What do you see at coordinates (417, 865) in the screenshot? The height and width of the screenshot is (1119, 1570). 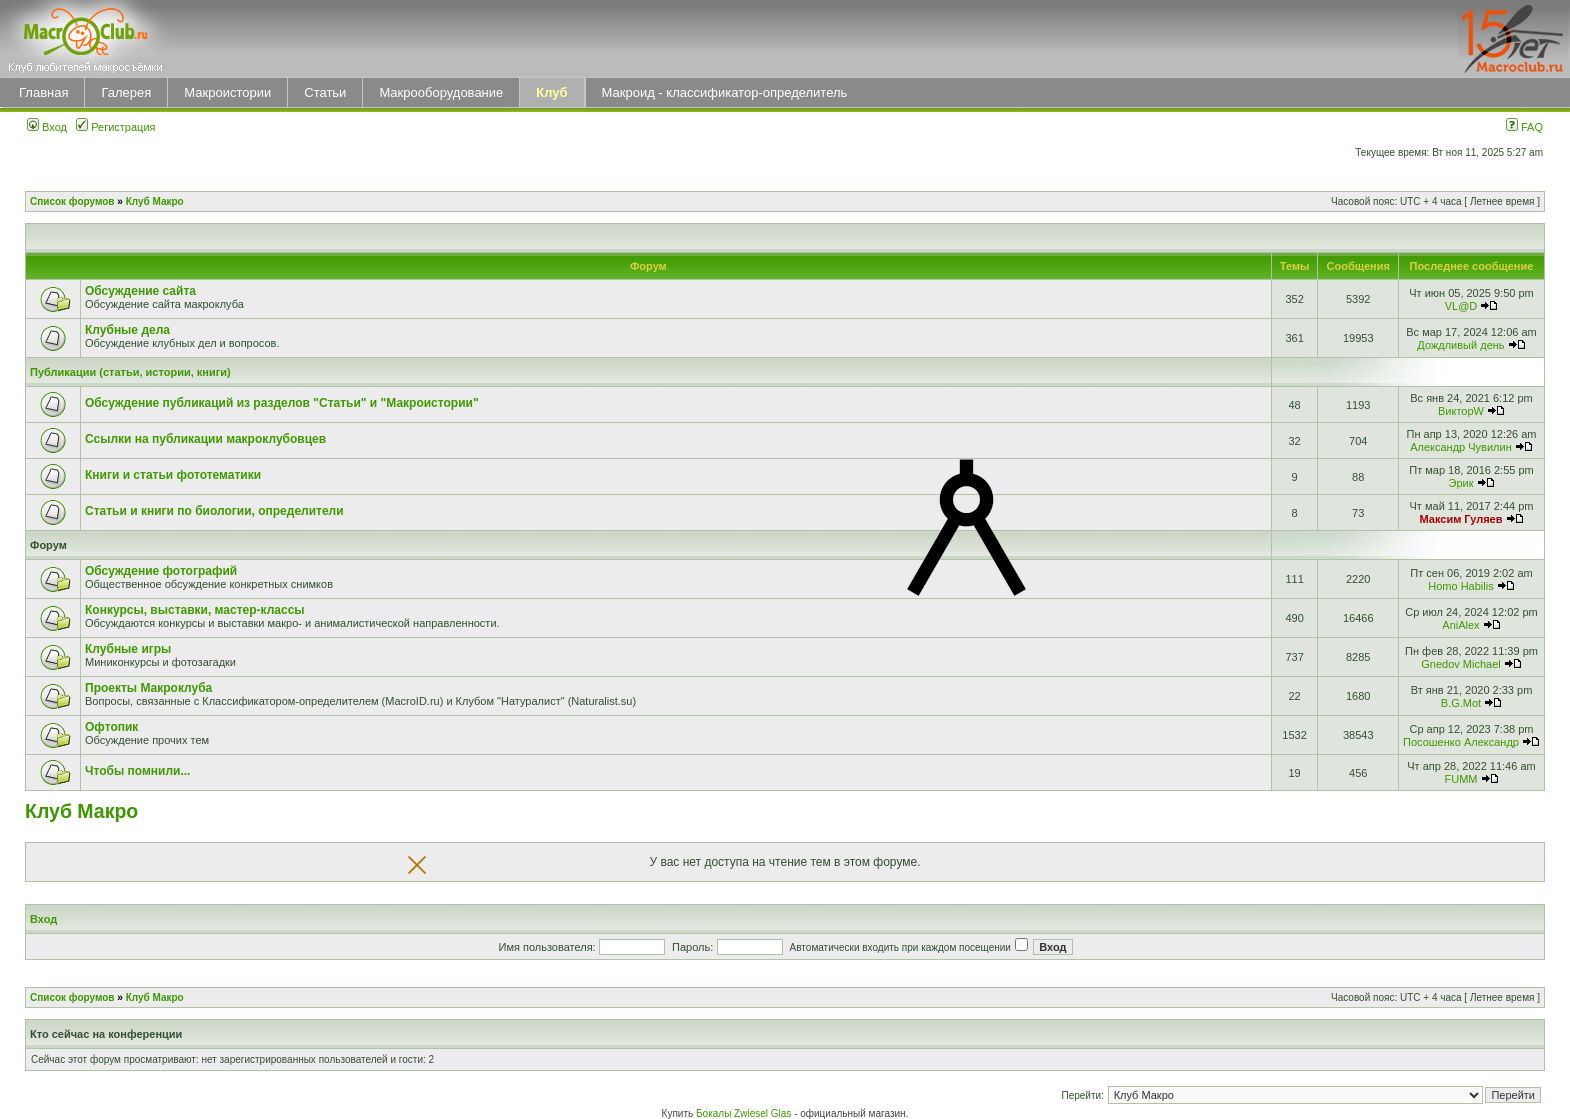 I see `close the current window or dialog` at bounding box center [417, 865].